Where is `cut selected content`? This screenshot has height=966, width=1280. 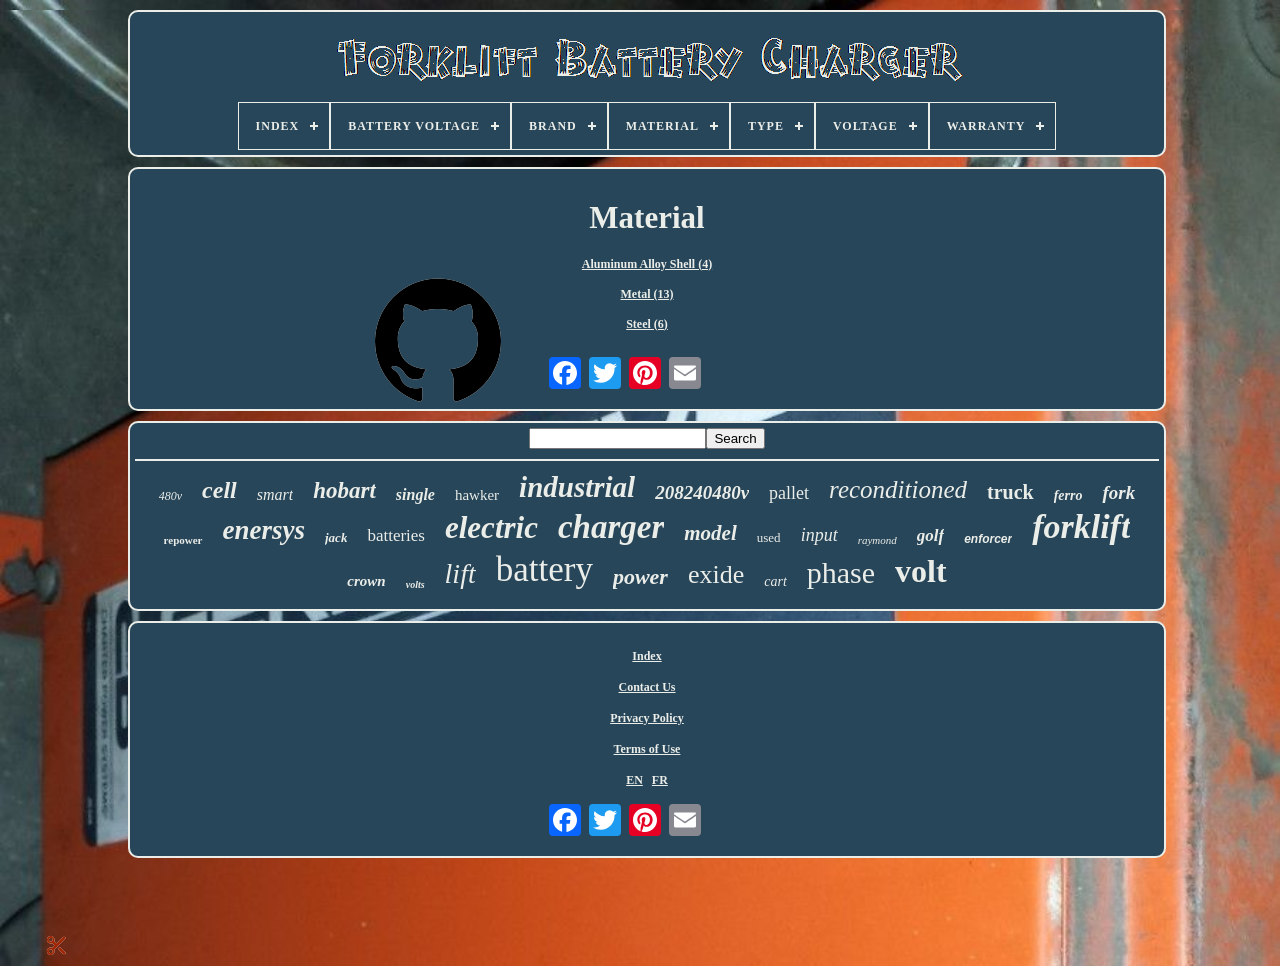 cut selected content is located at coordinates (56, 945).